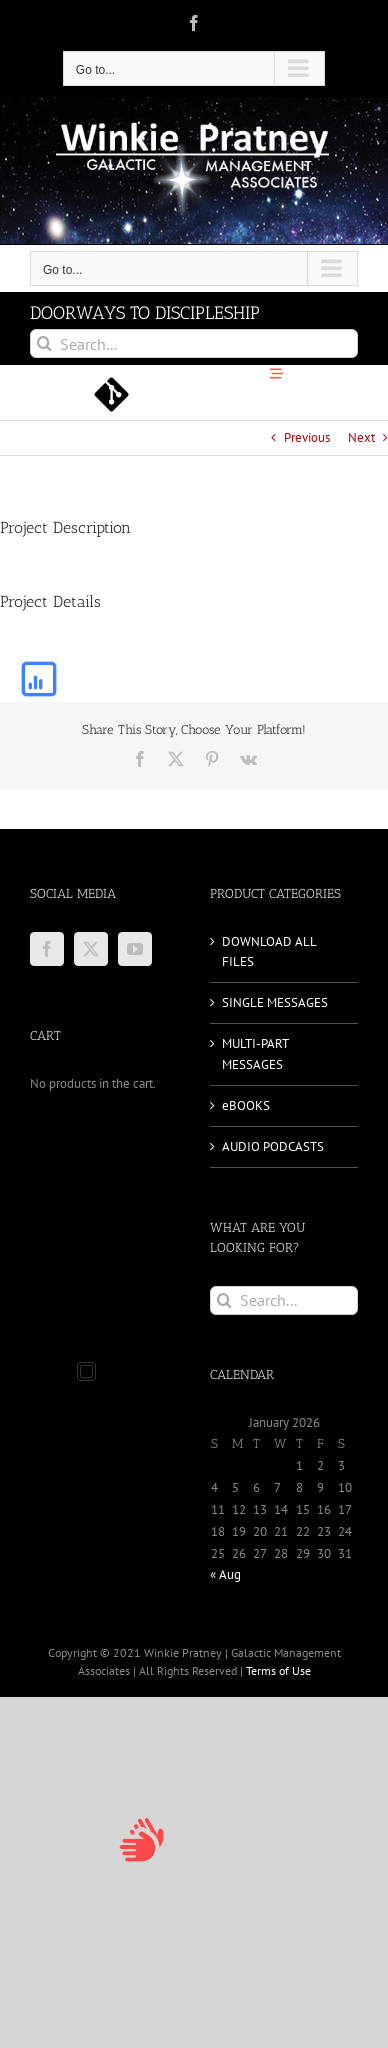  What do you see at coordinates (141, 1839) in the screenshot?
I see `access sign language interpretation options` at bounding box center [141, 1839].